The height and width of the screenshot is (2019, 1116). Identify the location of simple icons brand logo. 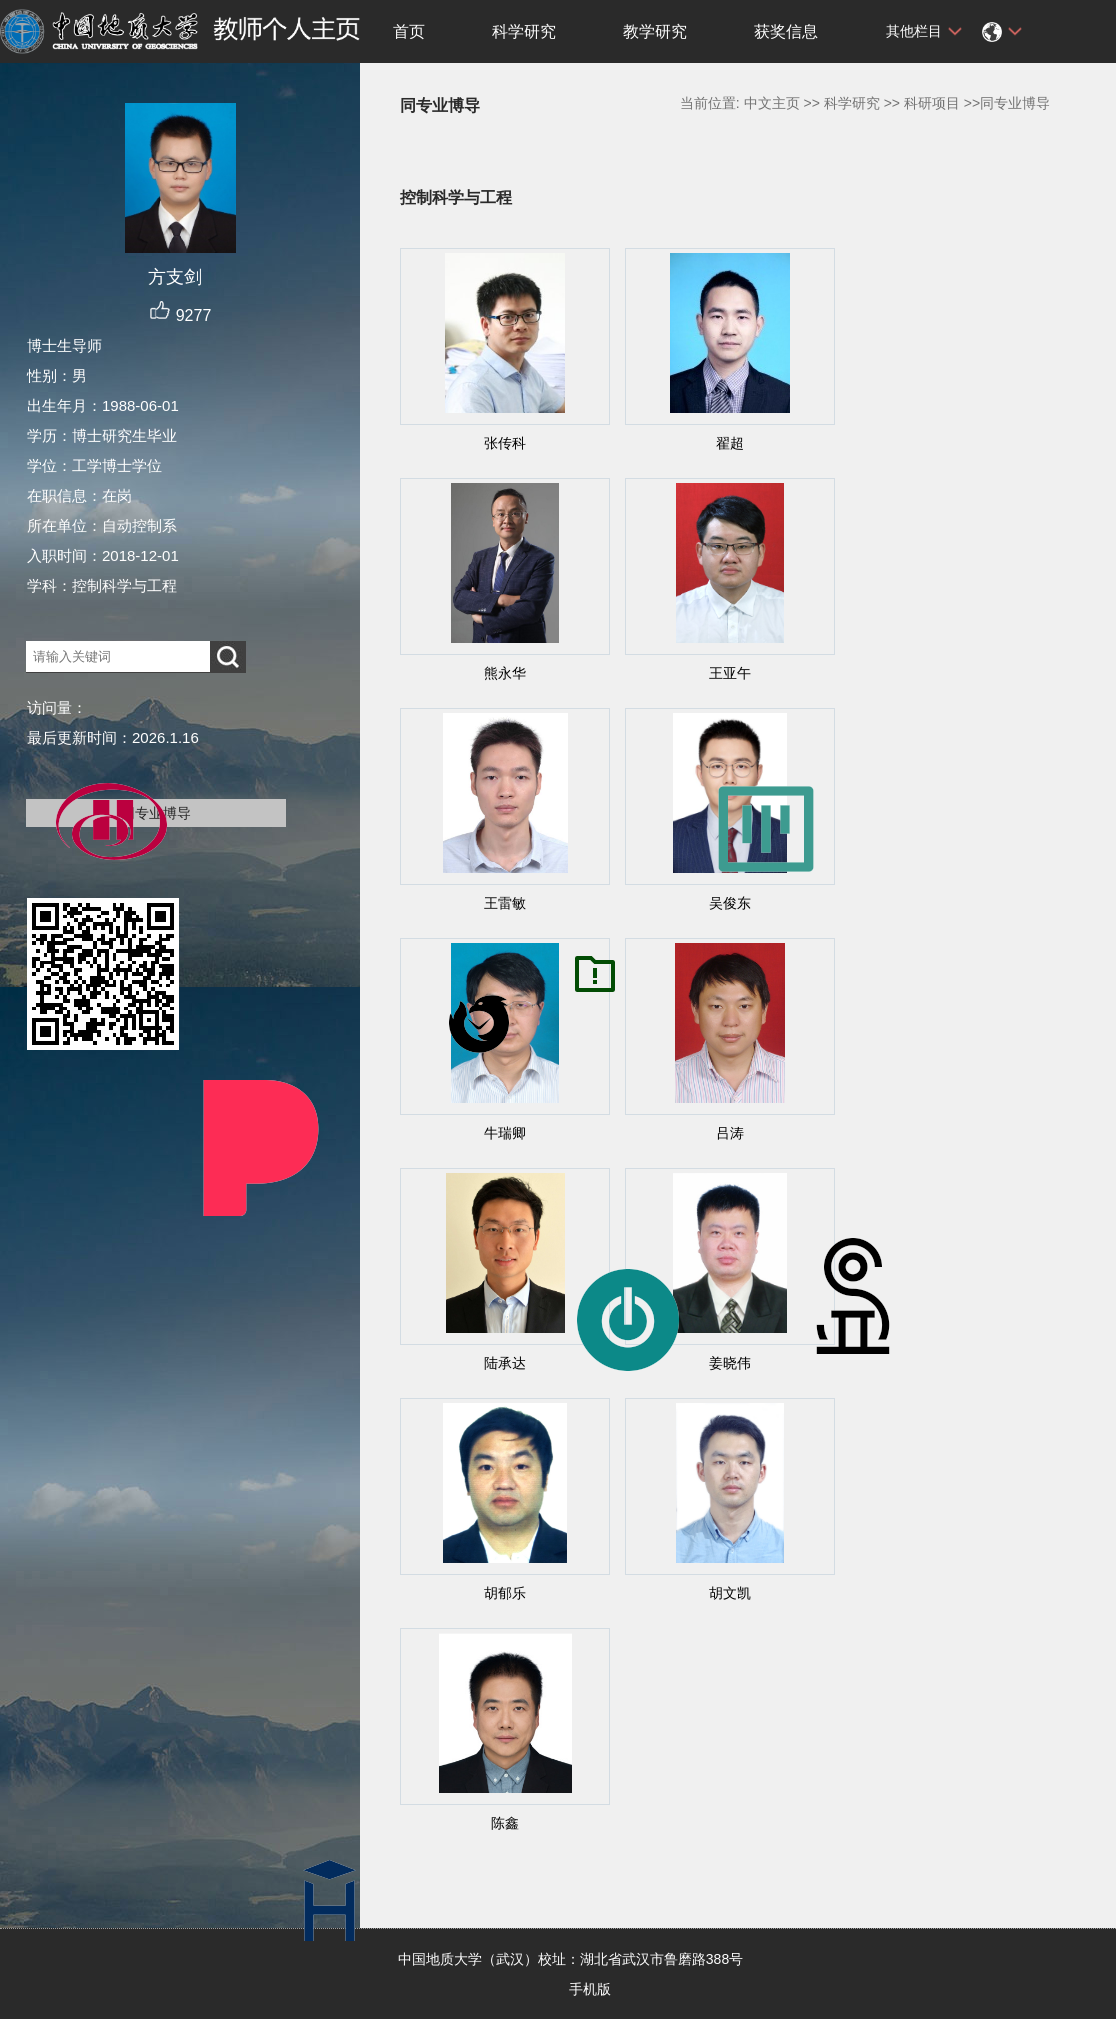
(853, 1296).